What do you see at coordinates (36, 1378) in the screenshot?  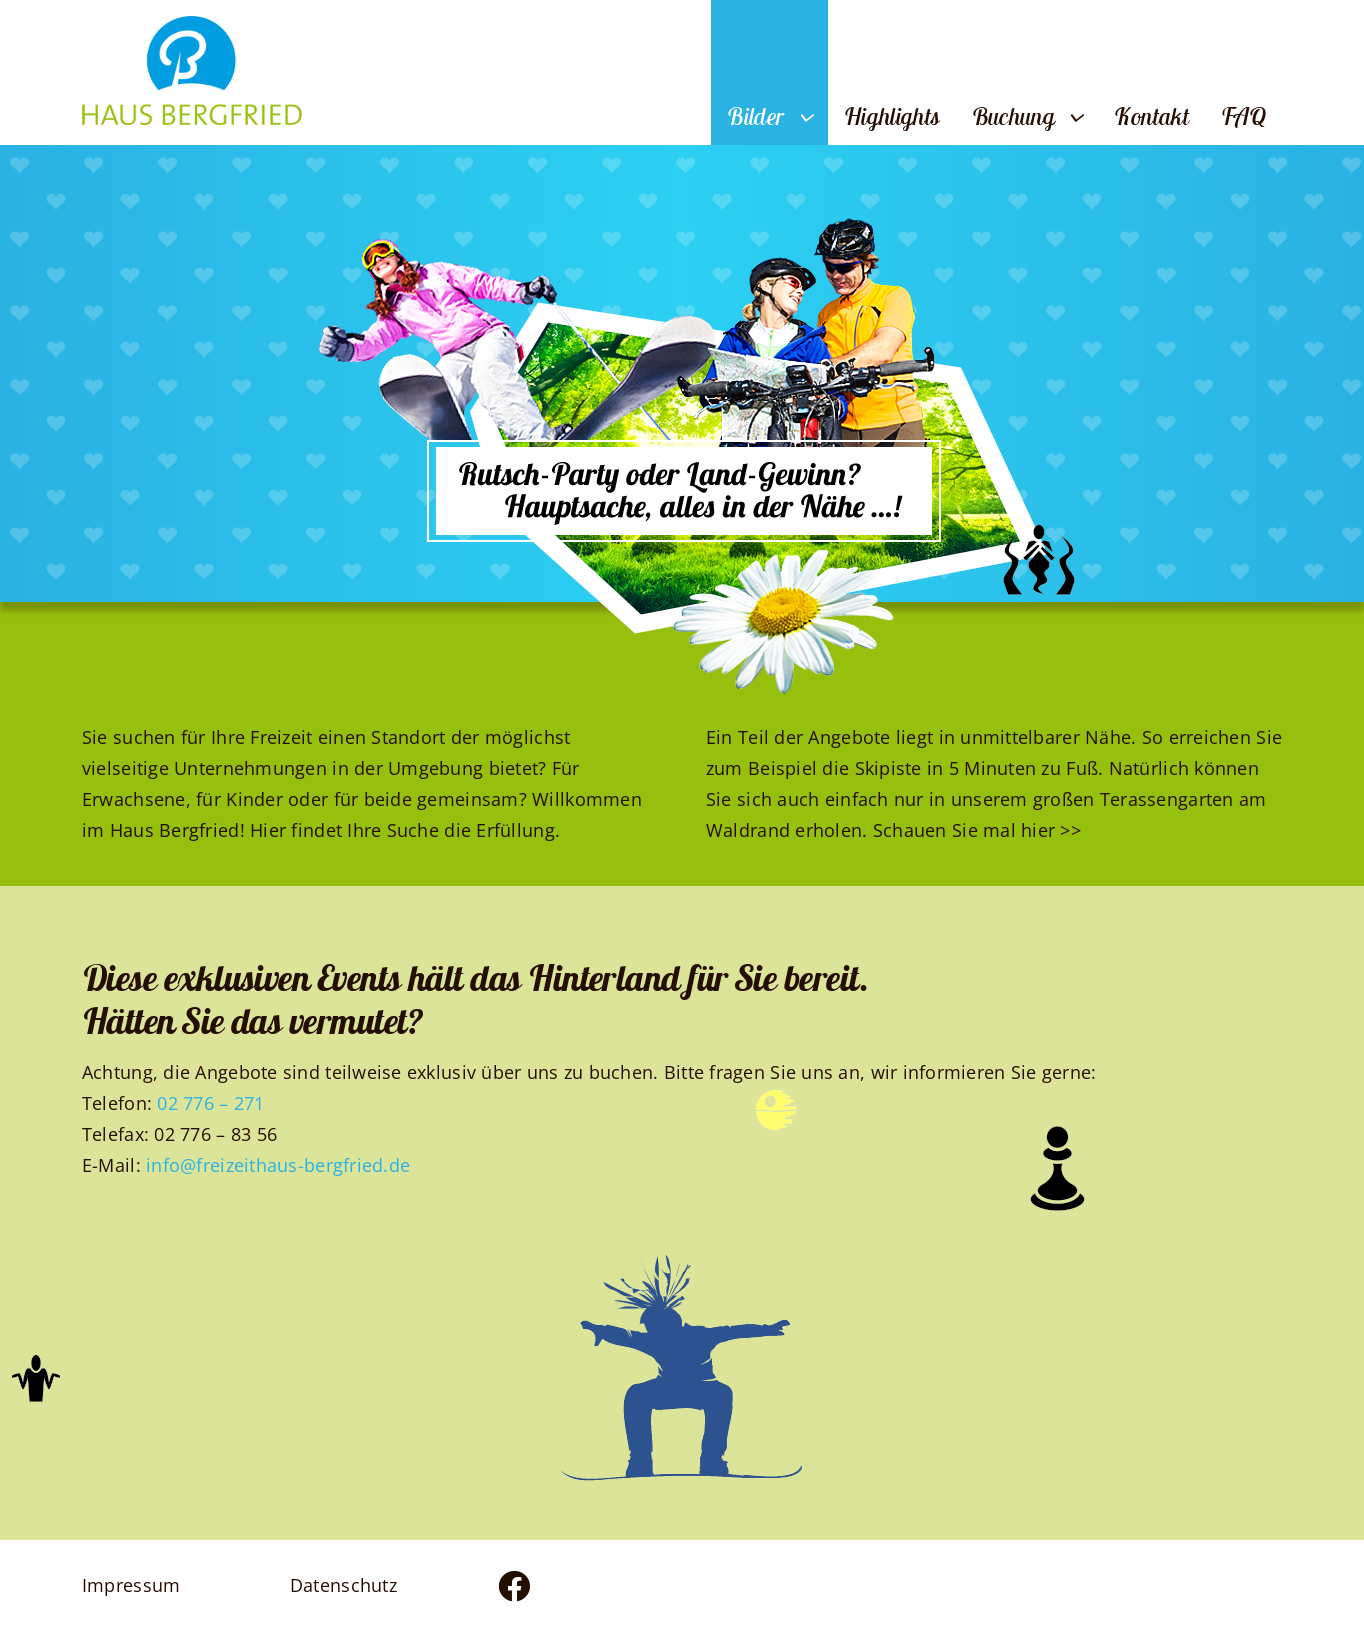 I see `indicates unknown or uncertain status` at bounding box center [36, 1378].